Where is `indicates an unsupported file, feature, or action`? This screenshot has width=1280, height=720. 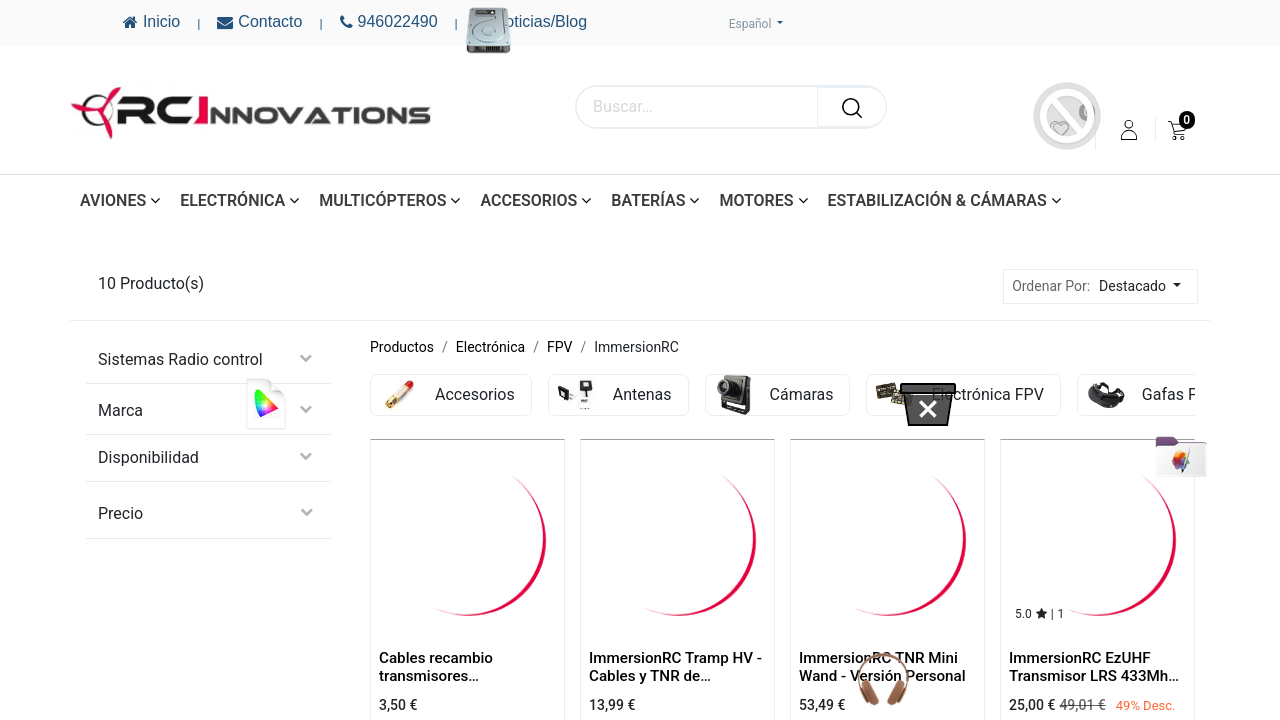
indicates an unsupported file, feature, or action is located at coordinates (1067, 116).